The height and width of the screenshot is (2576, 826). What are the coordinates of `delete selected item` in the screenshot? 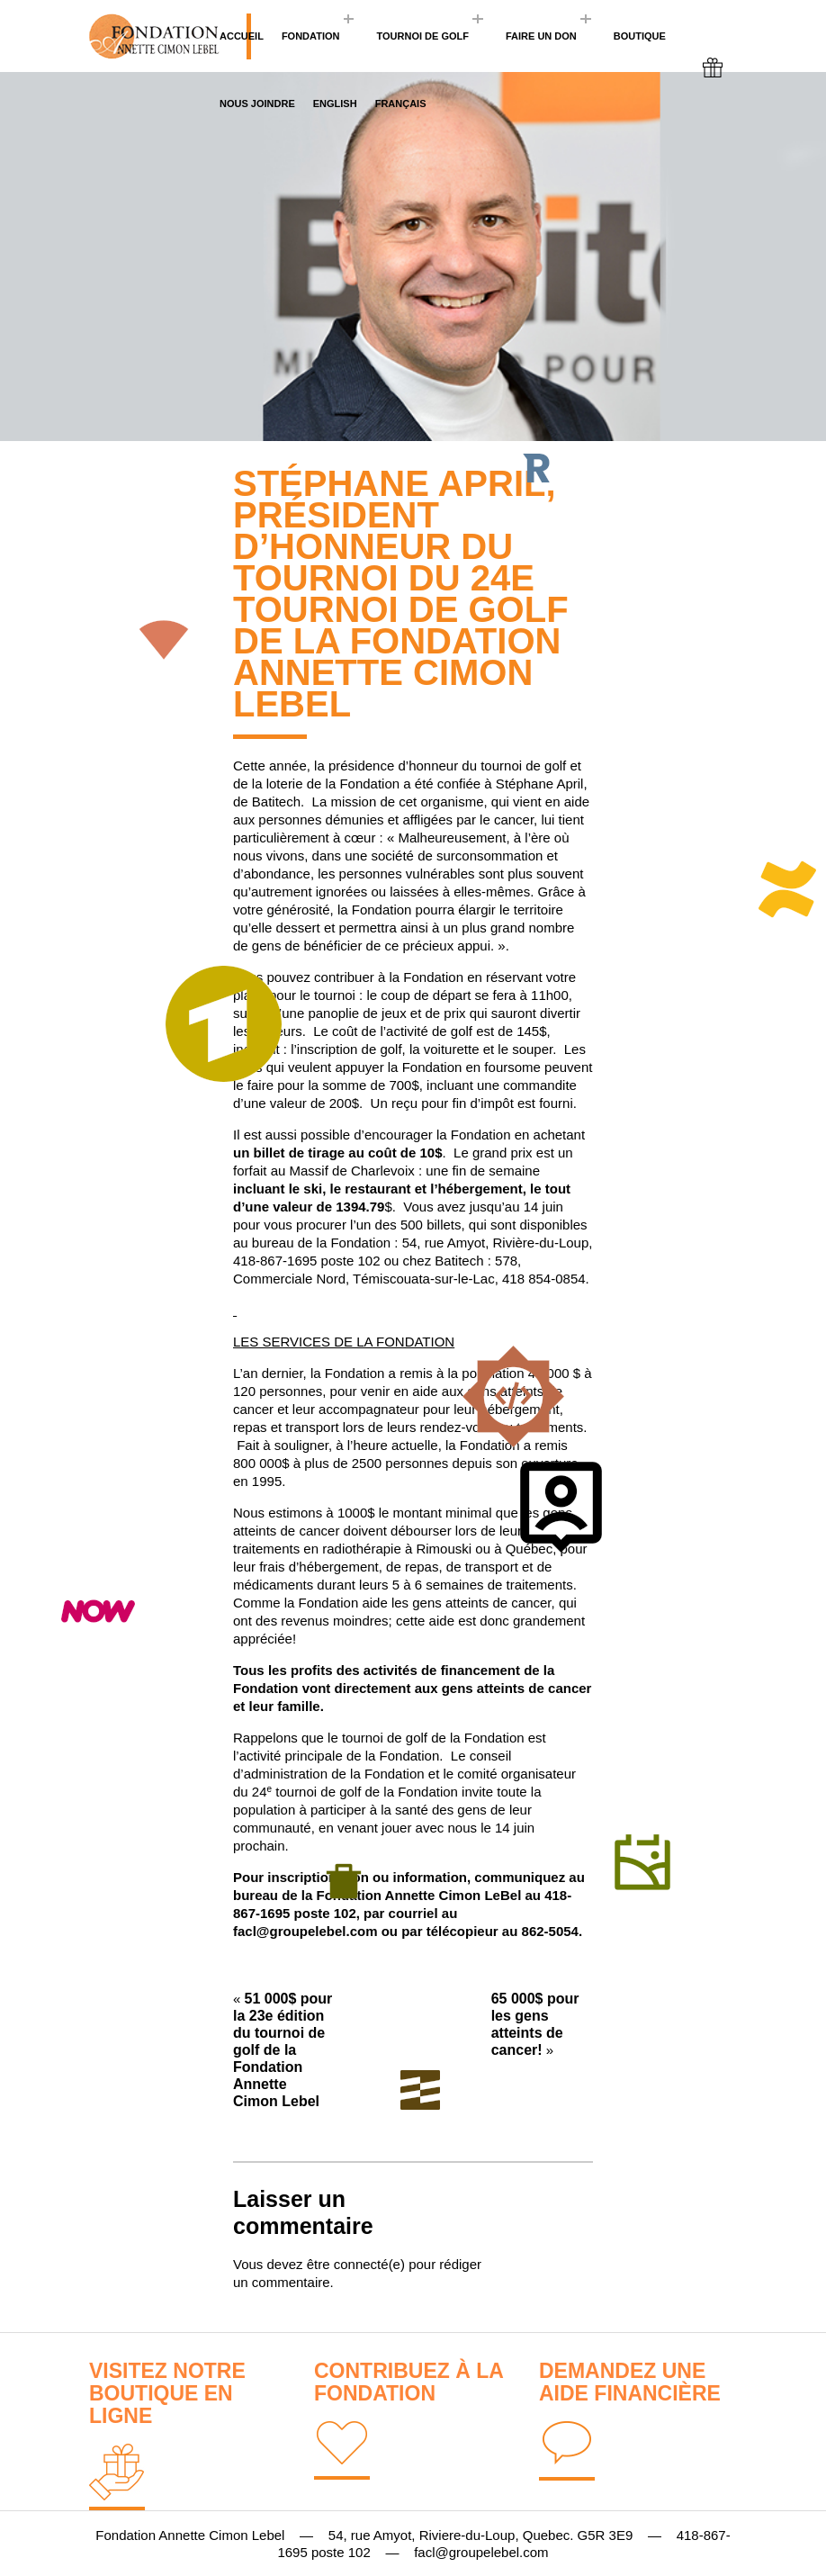 It's located at (344, 1881).